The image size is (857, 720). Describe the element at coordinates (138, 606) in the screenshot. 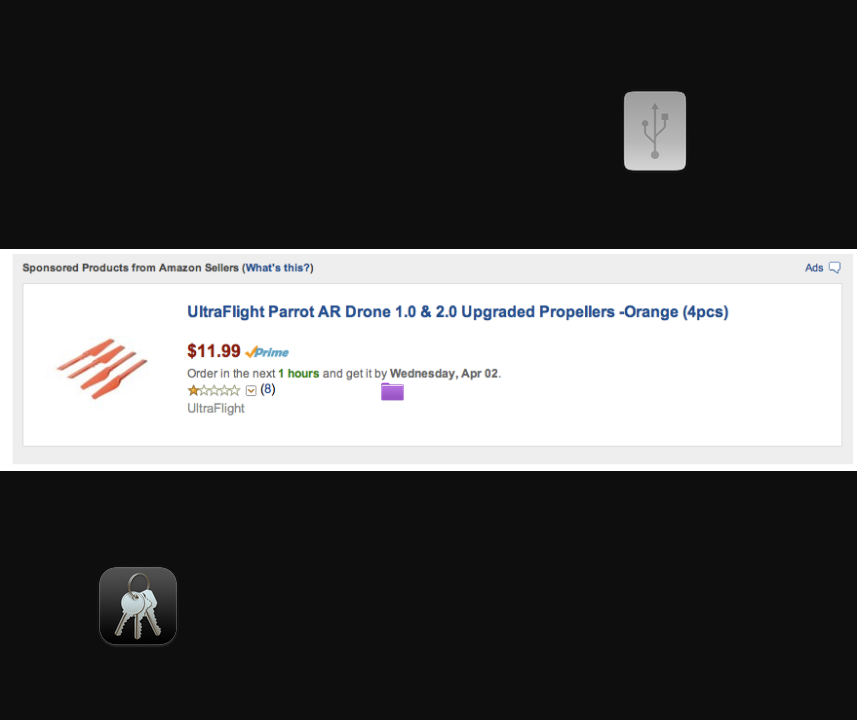

I see `open keychain access to manage saved passwords` at that location.